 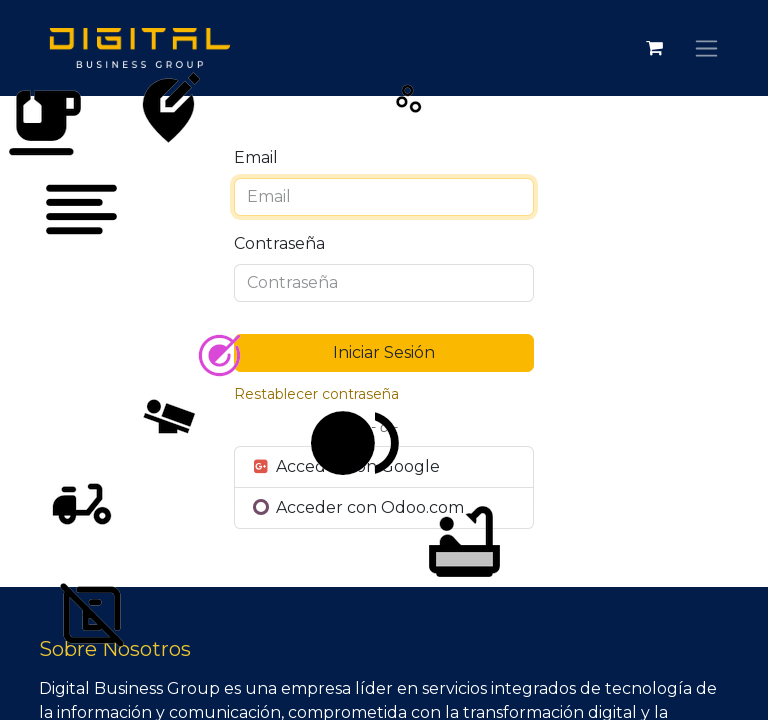 What do you see at coordinates (219, 355) in the screenshot?
I see `set a goal or target` at bounding box center [219, 355].